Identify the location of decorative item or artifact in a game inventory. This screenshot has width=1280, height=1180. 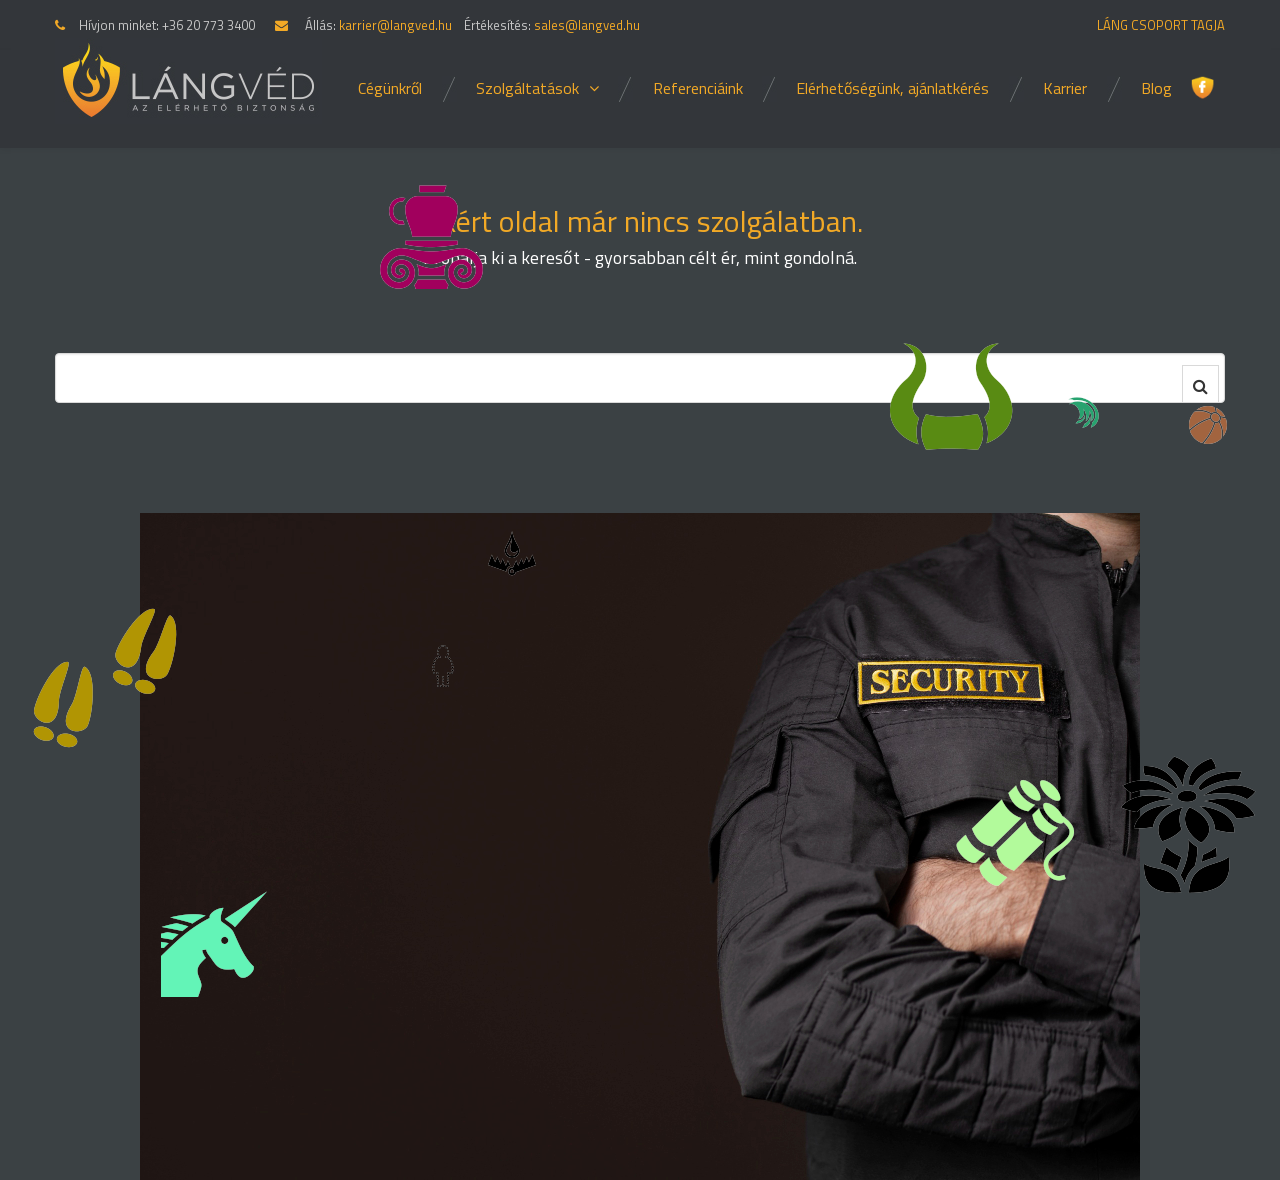
(431, 236).